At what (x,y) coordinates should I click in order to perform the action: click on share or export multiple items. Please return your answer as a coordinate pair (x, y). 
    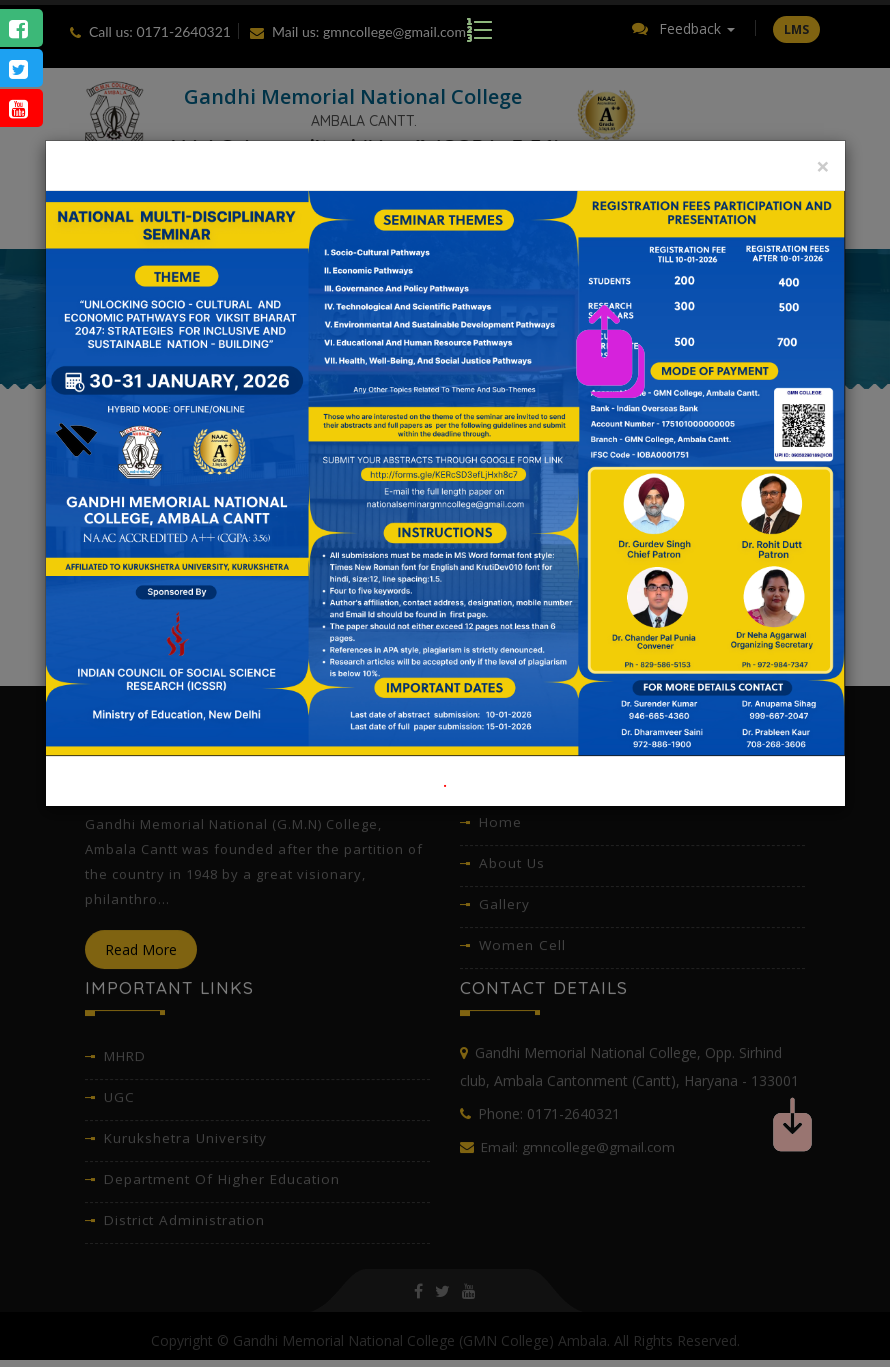
    Looking at the image, I should click on (610, 351).